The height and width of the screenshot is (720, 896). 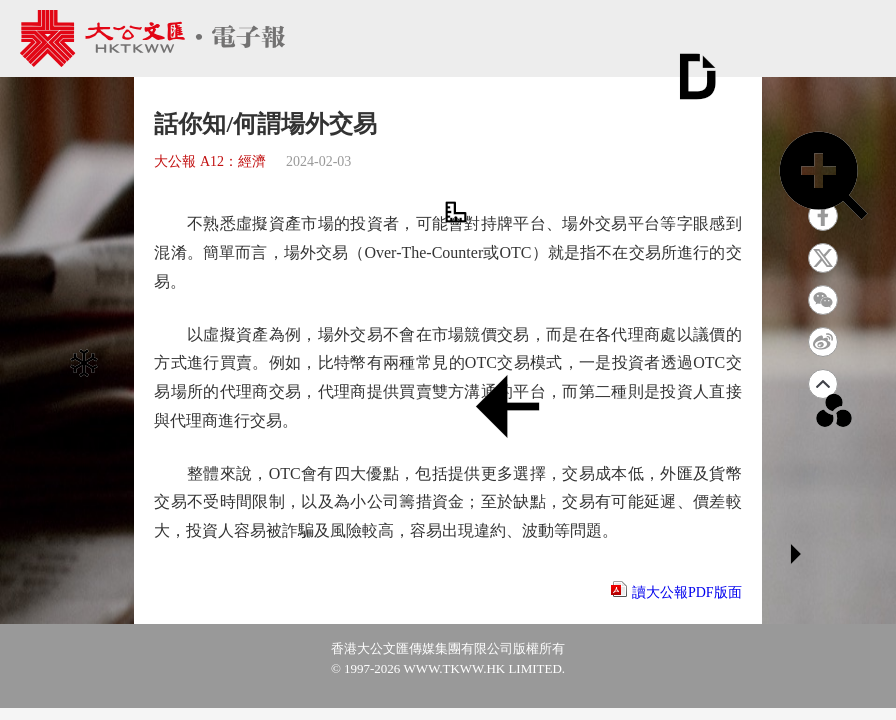 What do you see at coordinates (507, 406) in the screenshot?
I see `go back to the previous screen` at bounding box center [507, 406].